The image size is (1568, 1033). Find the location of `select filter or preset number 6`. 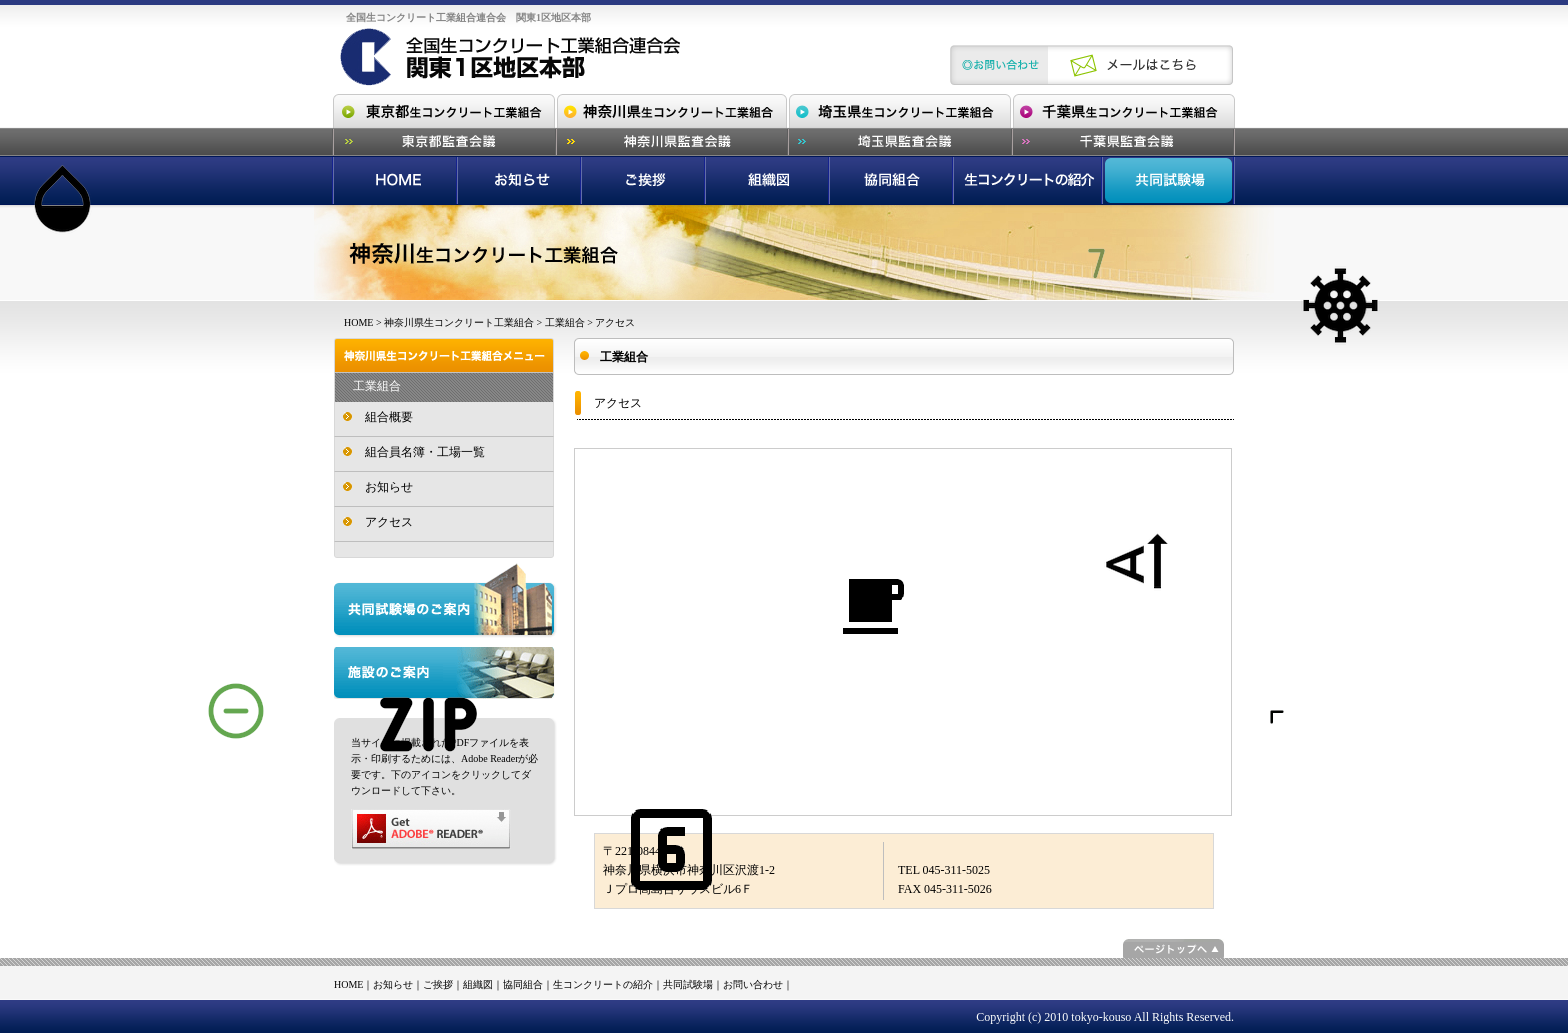

select filter or preset number 6 is located at coordinates (671, 849).